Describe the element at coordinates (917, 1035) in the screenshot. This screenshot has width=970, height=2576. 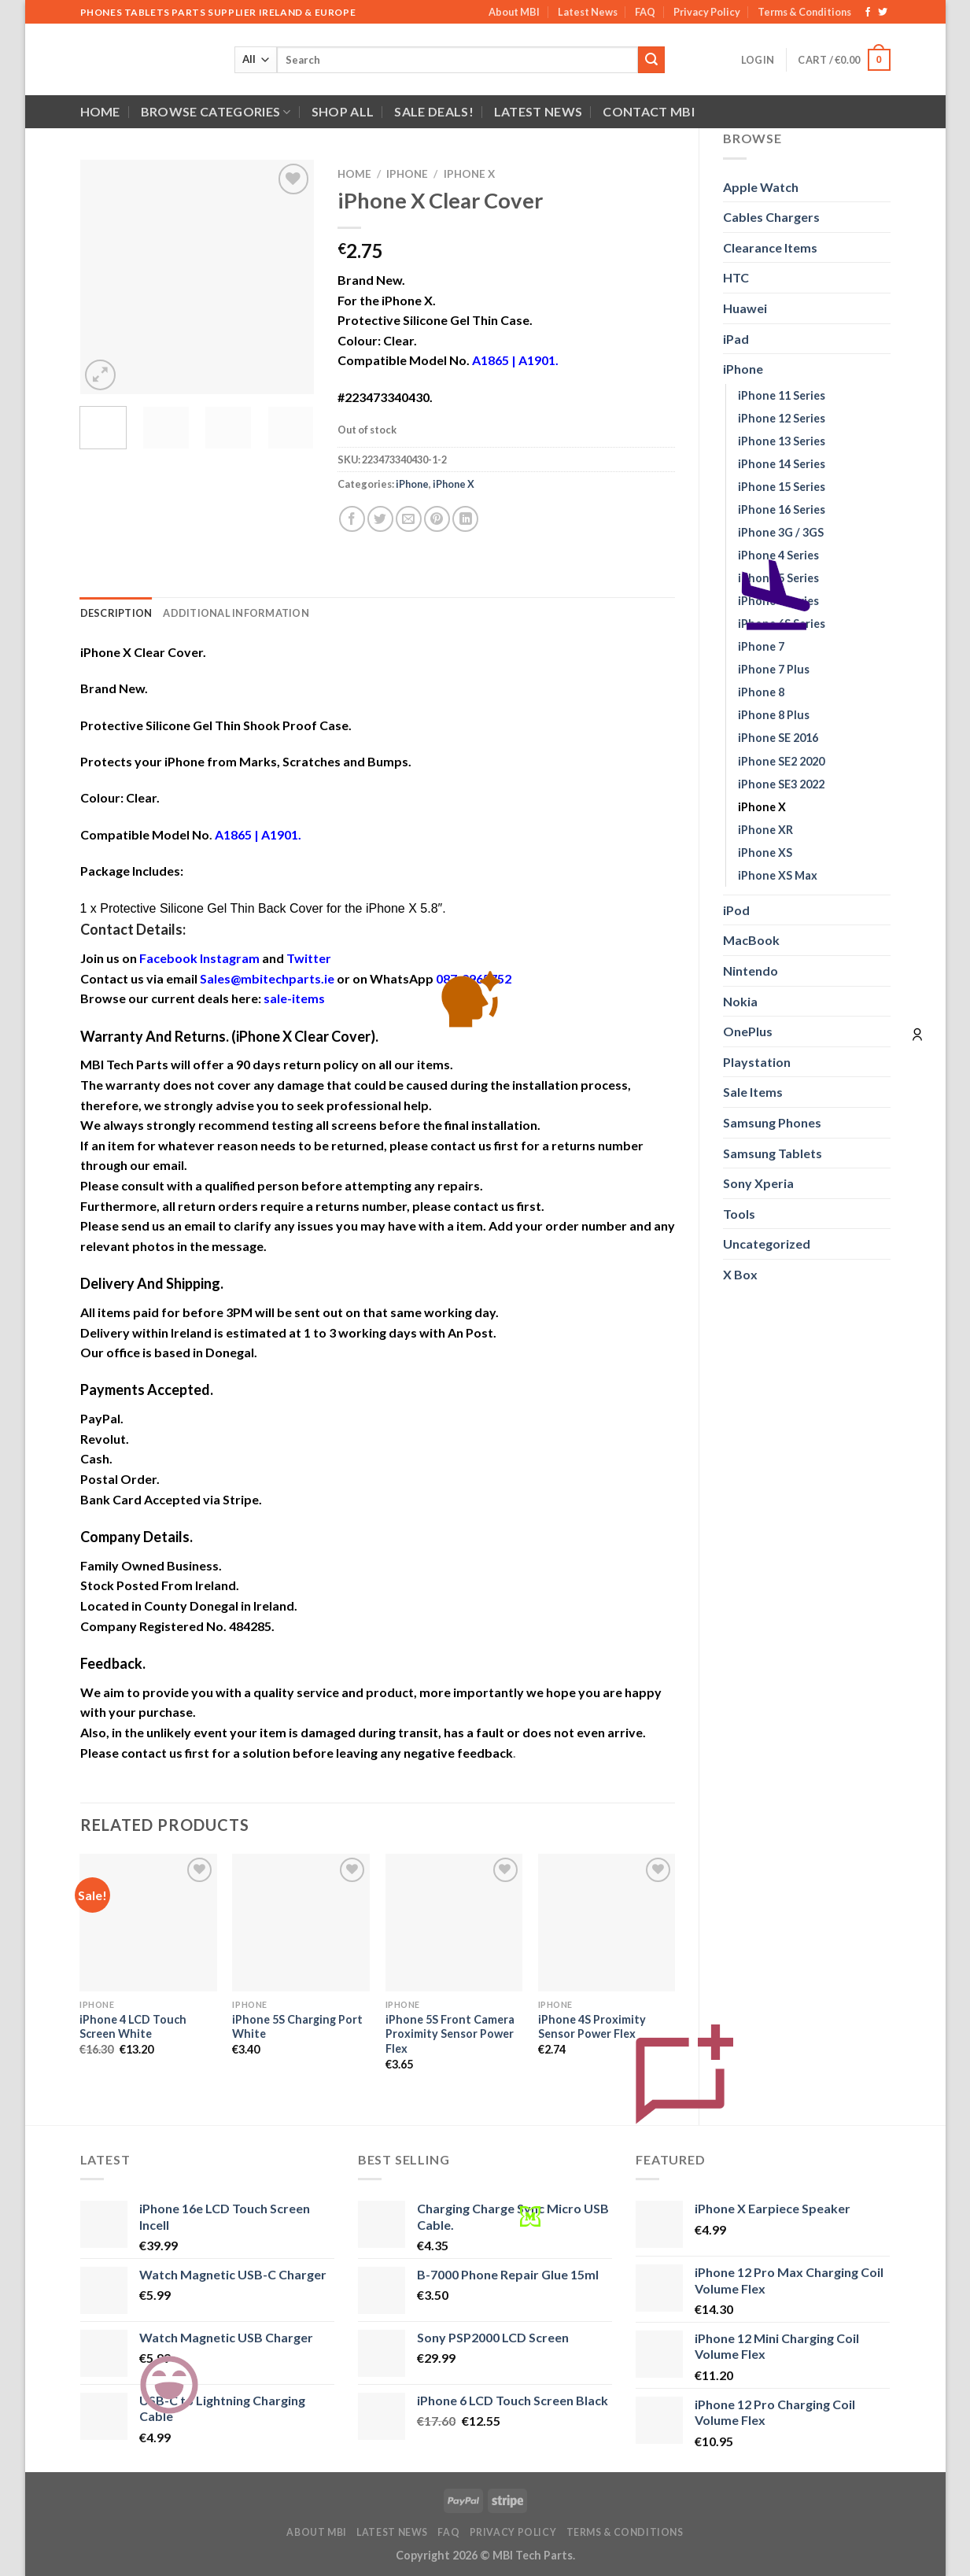
I see `view your profile` at that location.